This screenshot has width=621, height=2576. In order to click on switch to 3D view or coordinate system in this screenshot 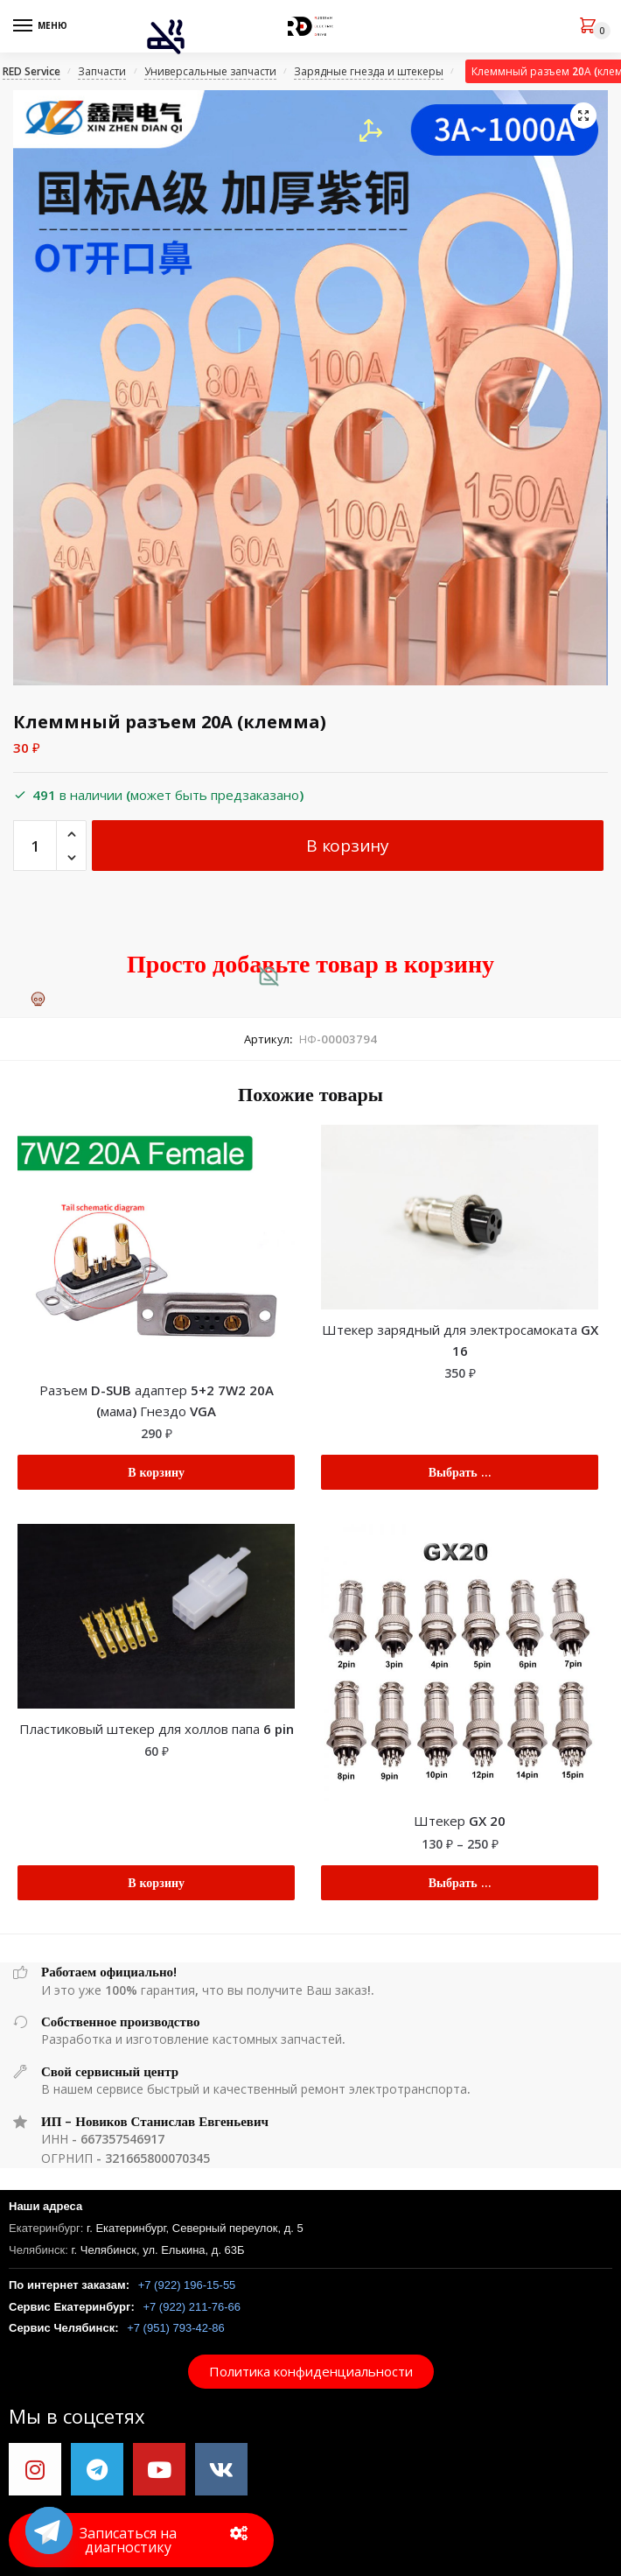, I will do `click(369, 131)`.